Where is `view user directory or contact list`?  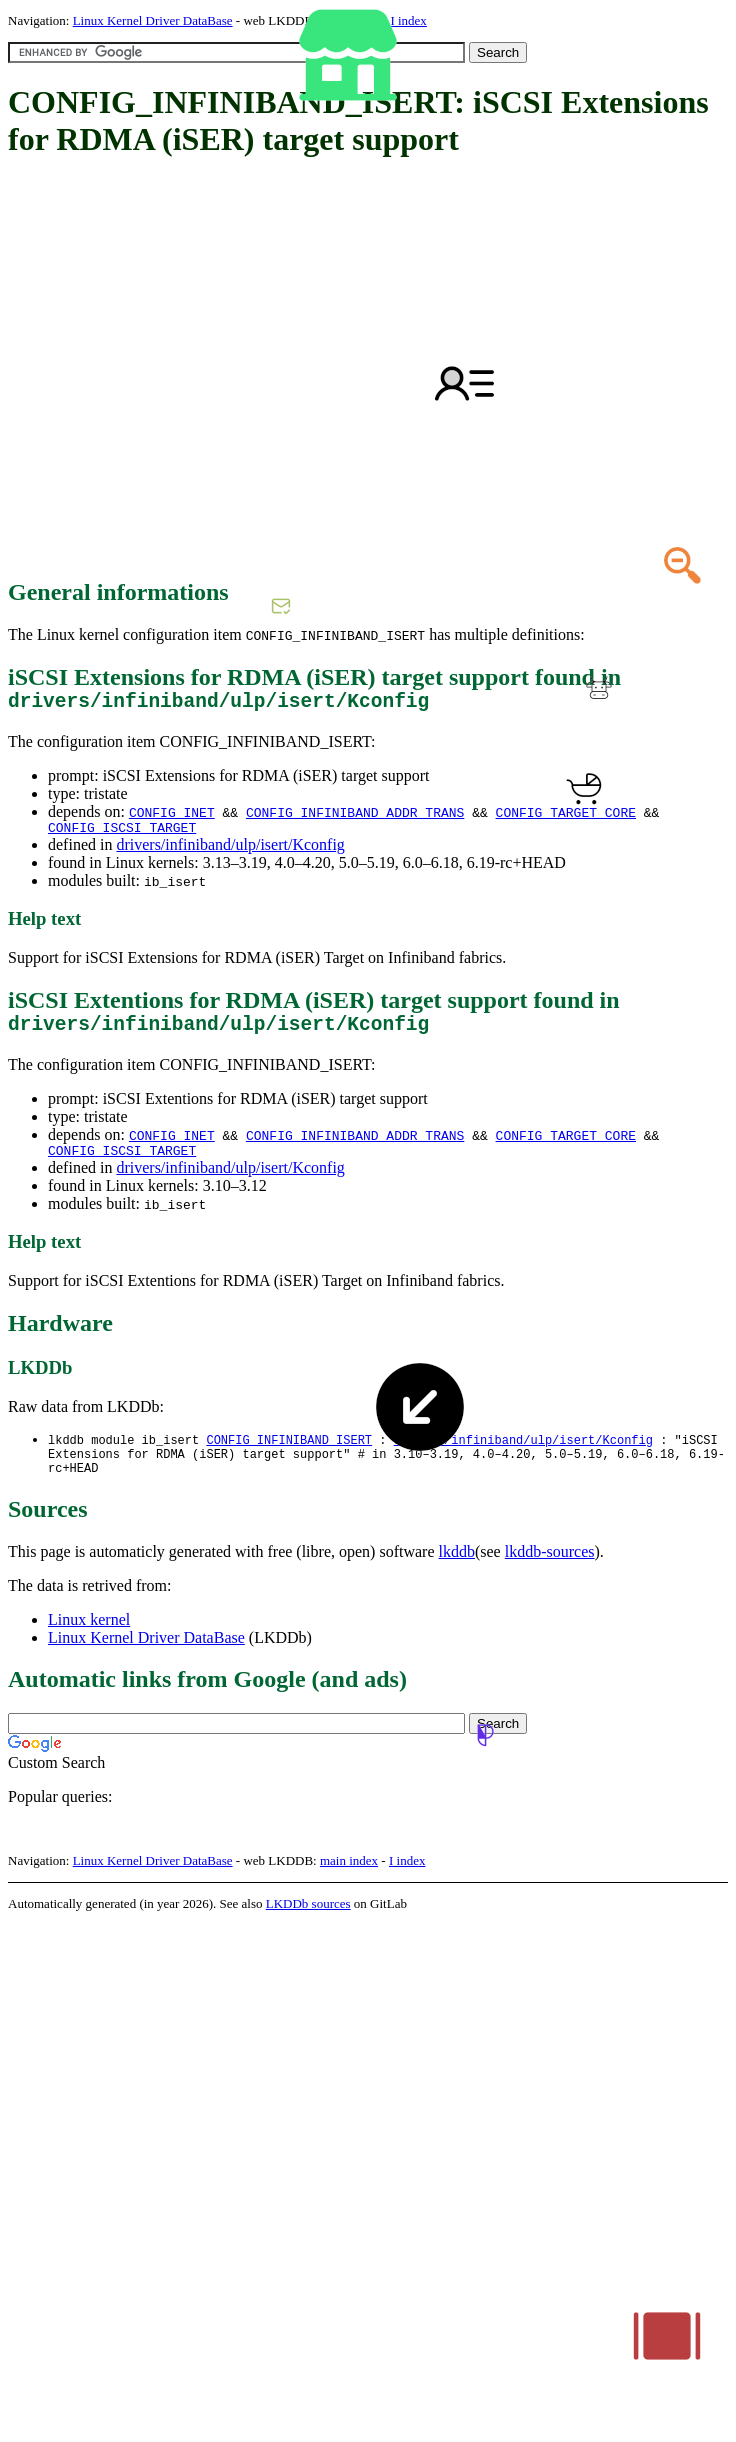
view user directory or contact list is located at coordinates (463, 383).